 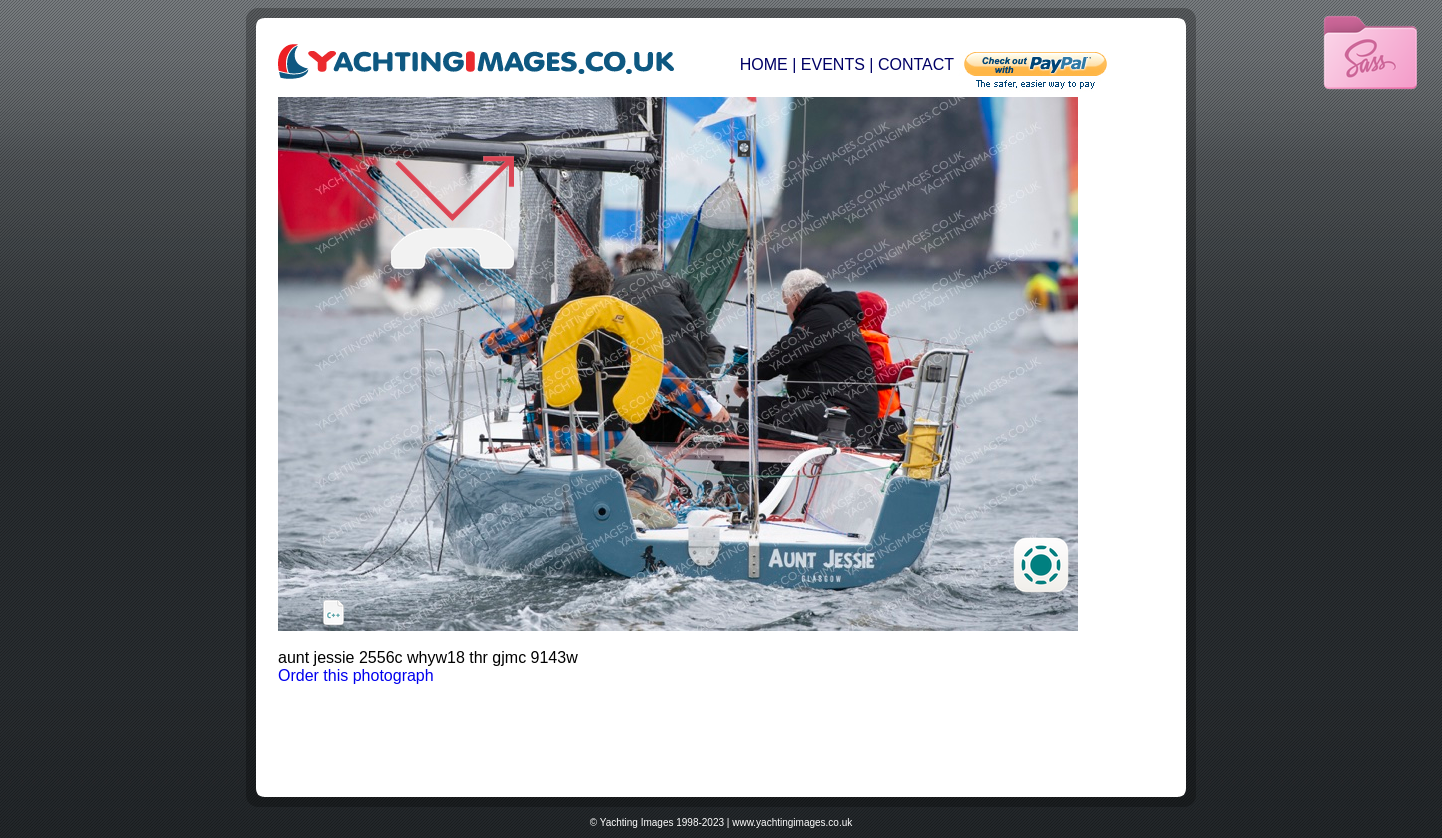 I want to click on folder containing sass stylesheet files, so click(x=1370, y=55).